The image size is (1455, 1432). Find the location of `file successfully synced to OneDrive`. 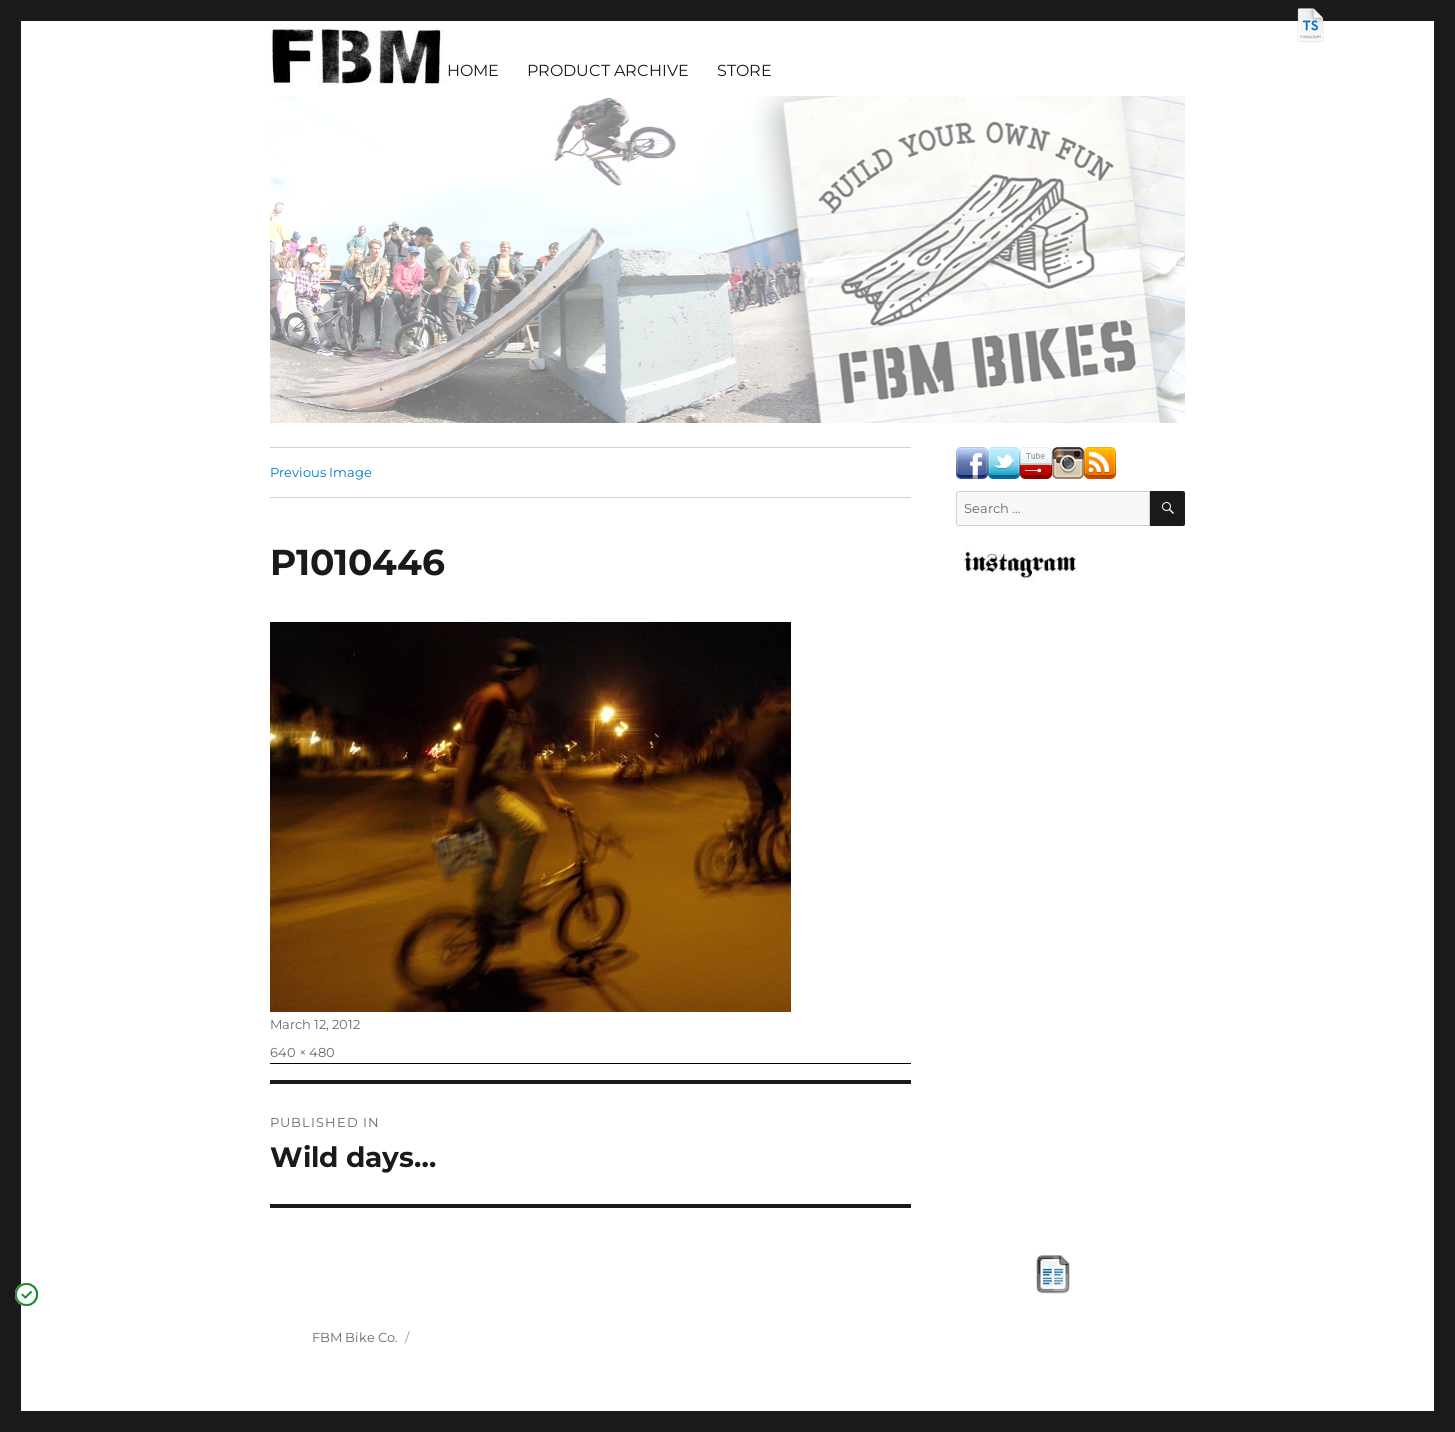

file successfully synced to OneDrive is located at coordinates (26, 1294).